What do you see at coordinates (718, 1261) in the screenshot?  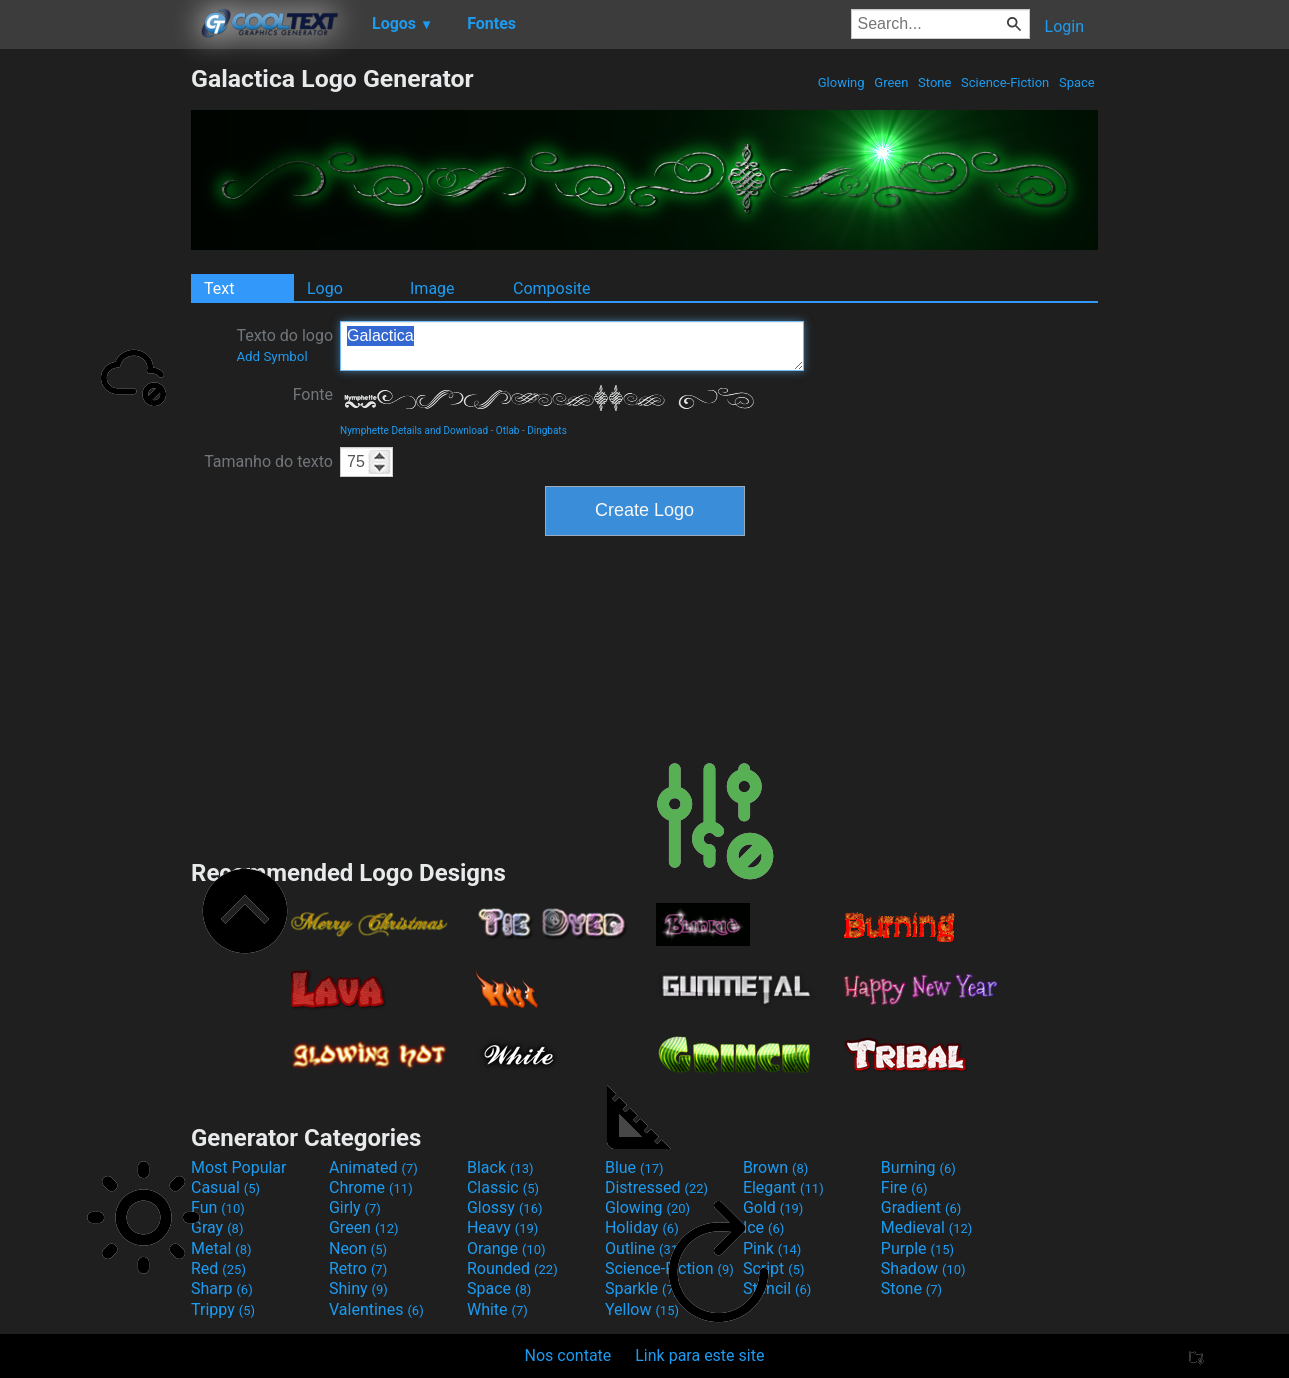 I see `refresh or reload the current page` at bounding box center [718, 1261].